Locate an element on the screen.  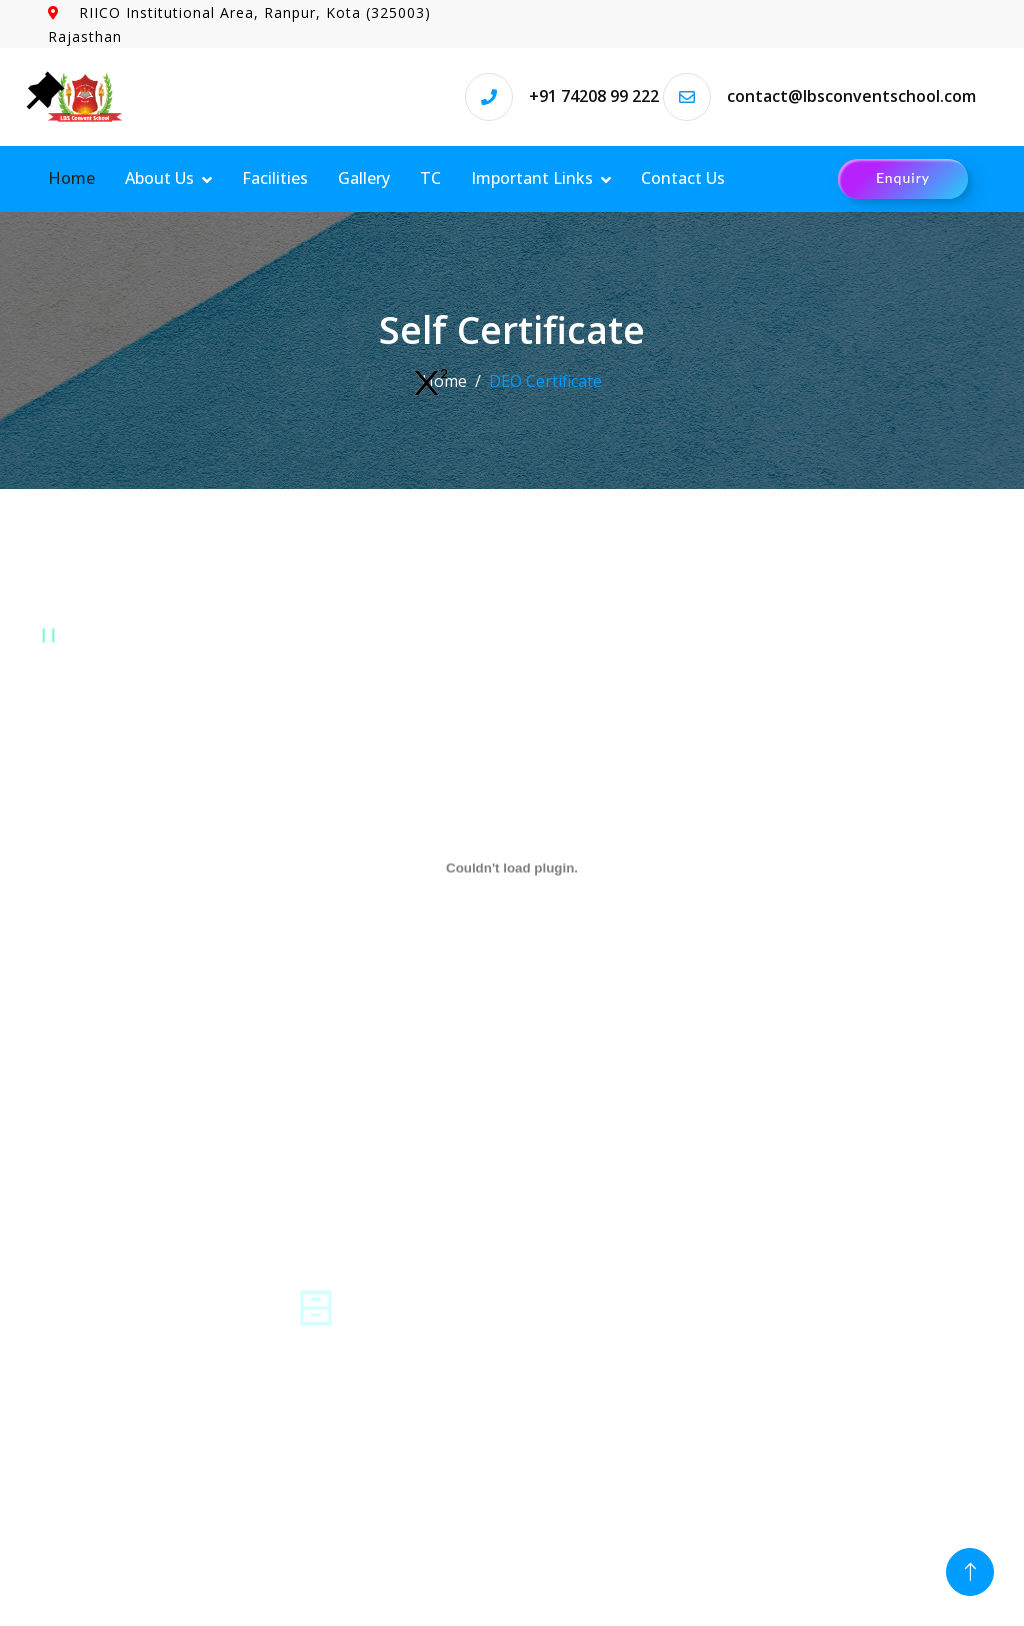
pause media playback is located at coordinates (48, 635).